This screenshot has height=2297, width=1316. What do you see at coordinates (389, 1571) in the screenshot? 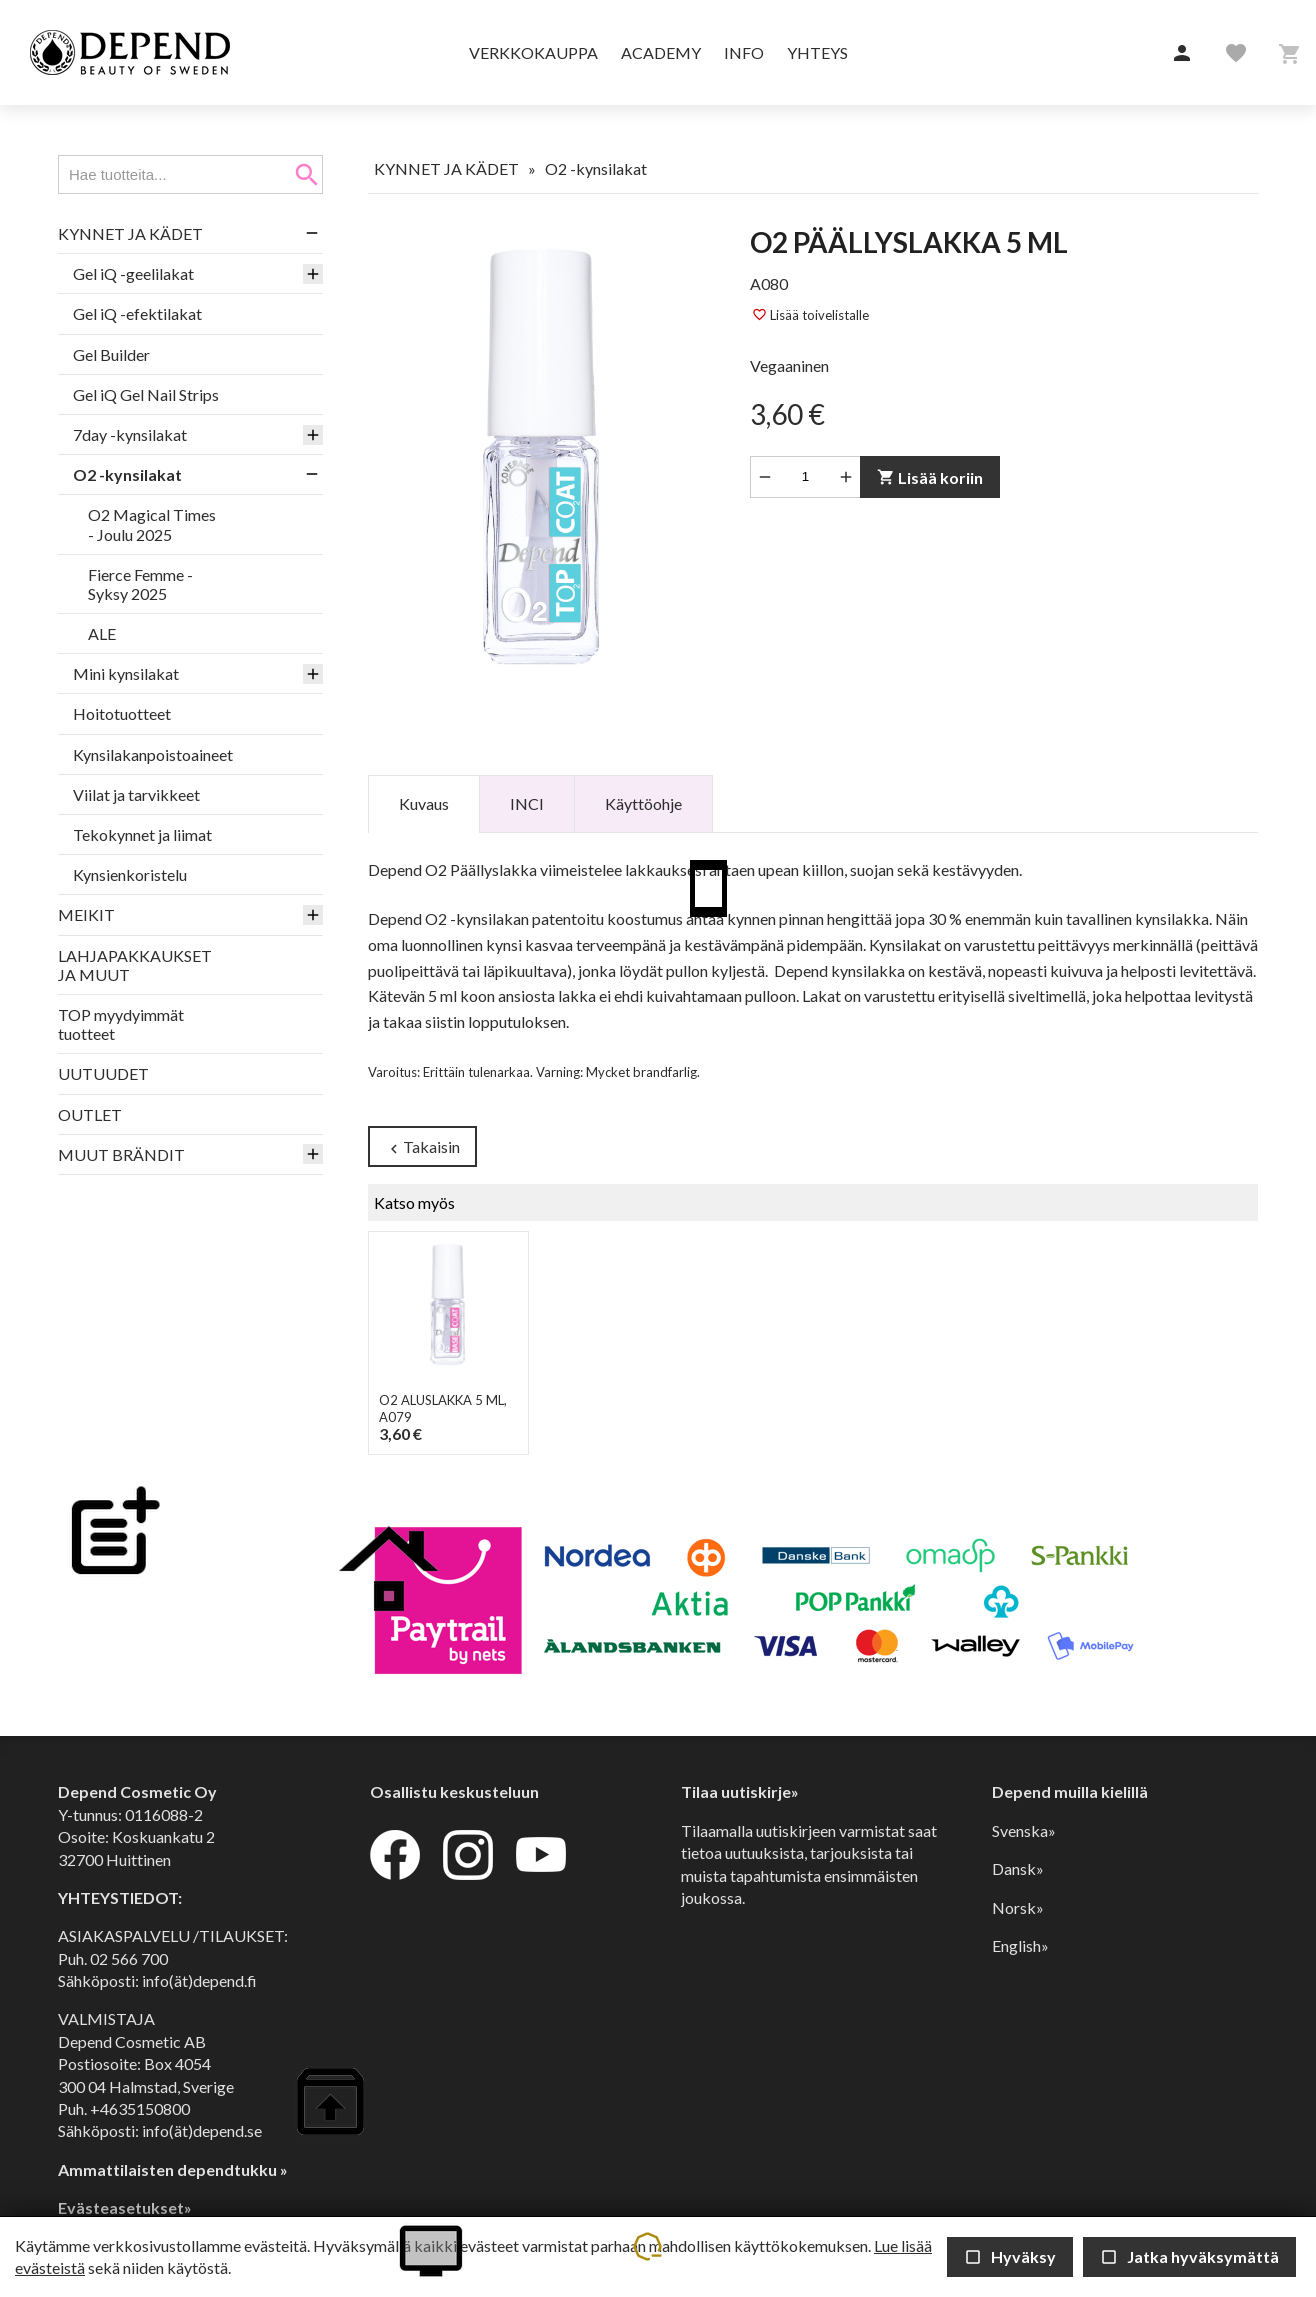
I see `access home or housing services` at bounding box center [389, 1571].